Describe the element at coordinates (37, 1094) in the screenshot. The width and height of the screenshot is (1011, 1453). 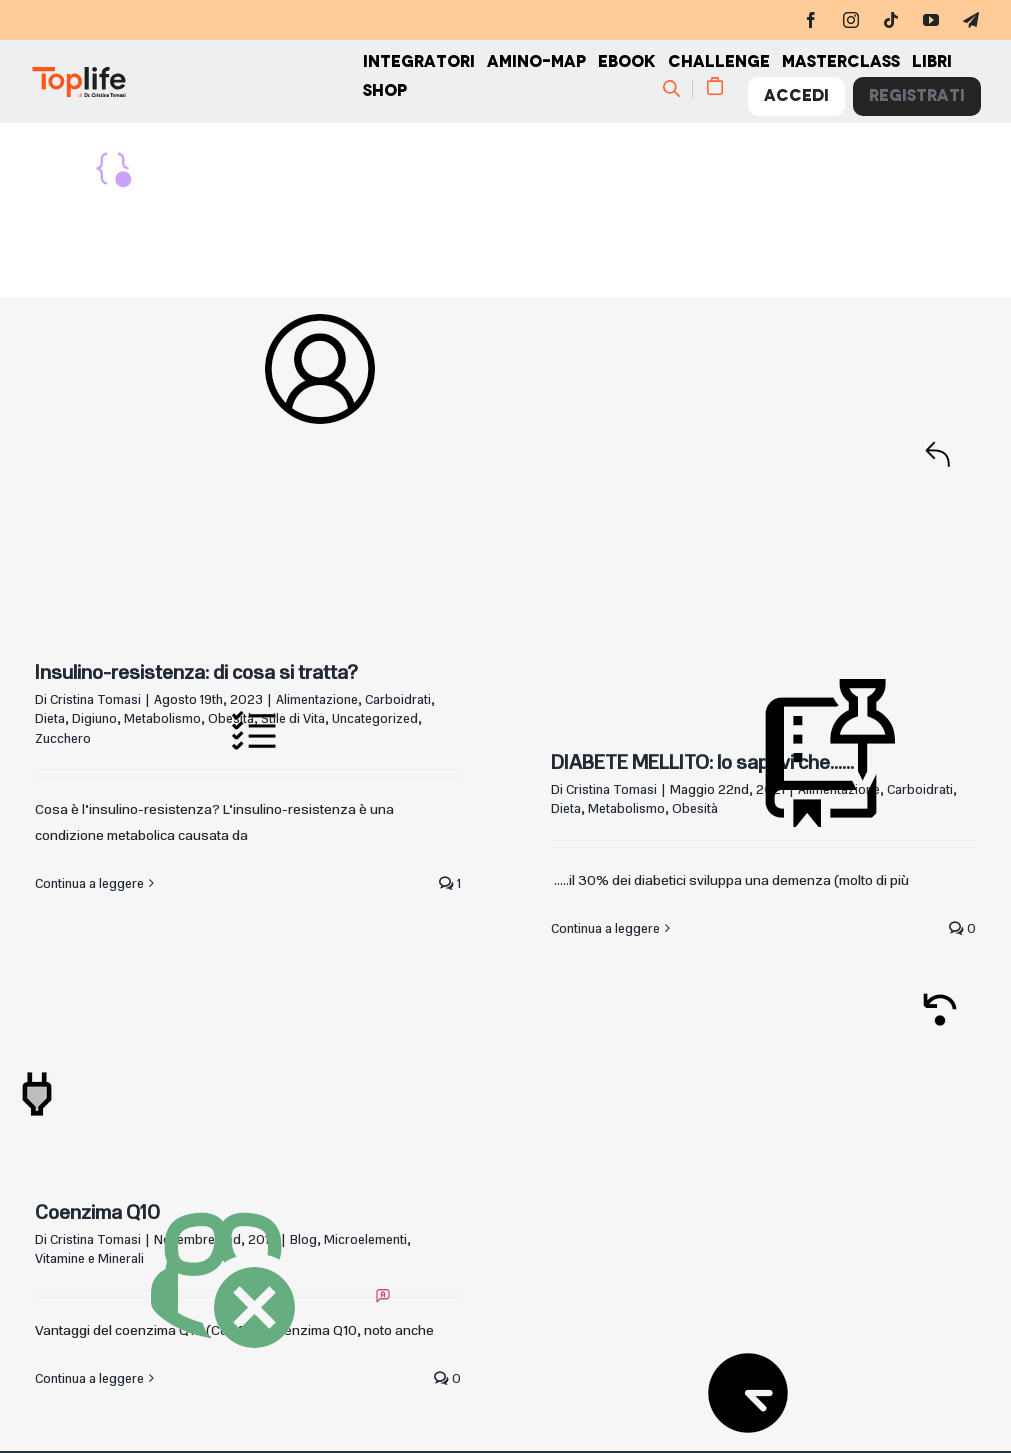
I see `indicates device is charging or connected to power` at that location.